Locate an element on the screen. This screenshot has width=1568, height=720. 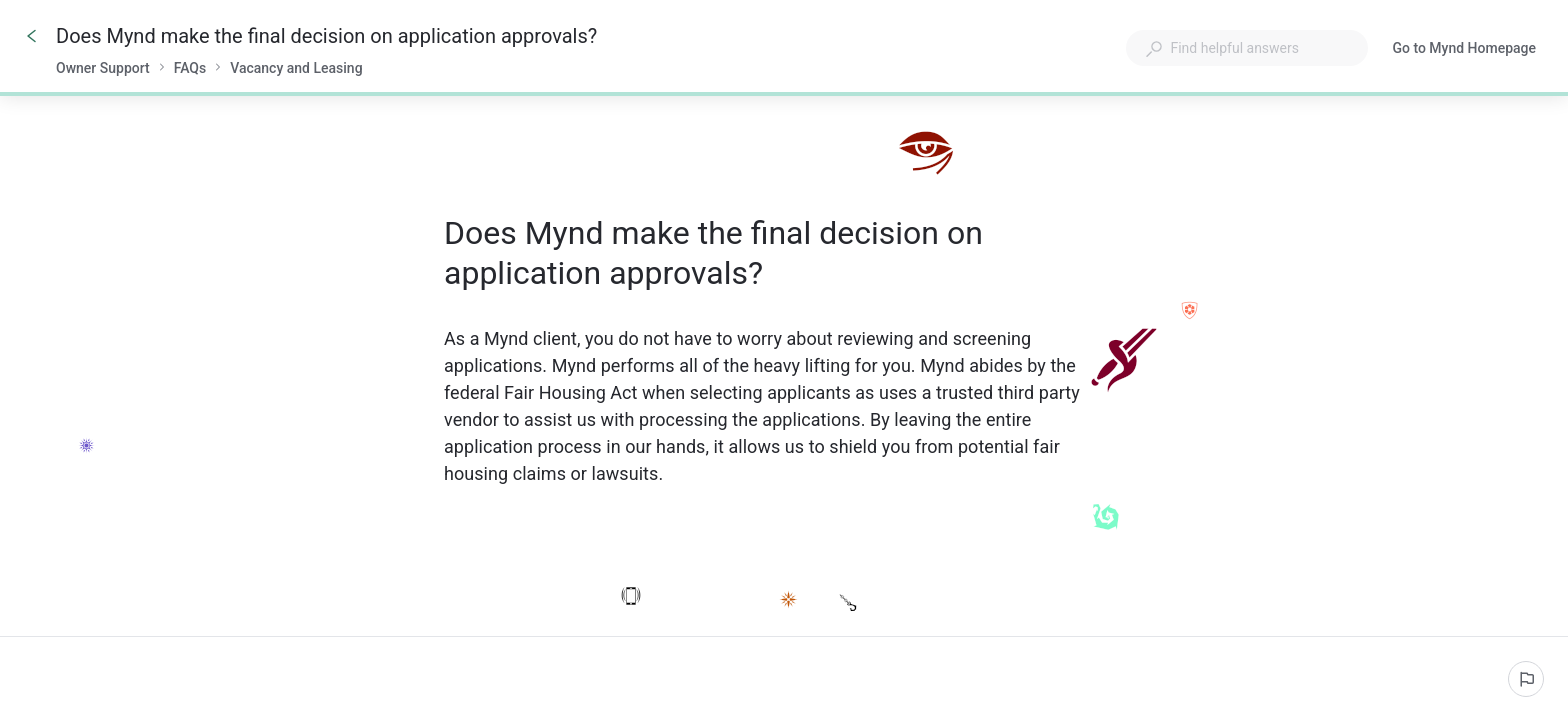
indicates a hazard or danger zone in gameplay is located at coordinates (788, 599).